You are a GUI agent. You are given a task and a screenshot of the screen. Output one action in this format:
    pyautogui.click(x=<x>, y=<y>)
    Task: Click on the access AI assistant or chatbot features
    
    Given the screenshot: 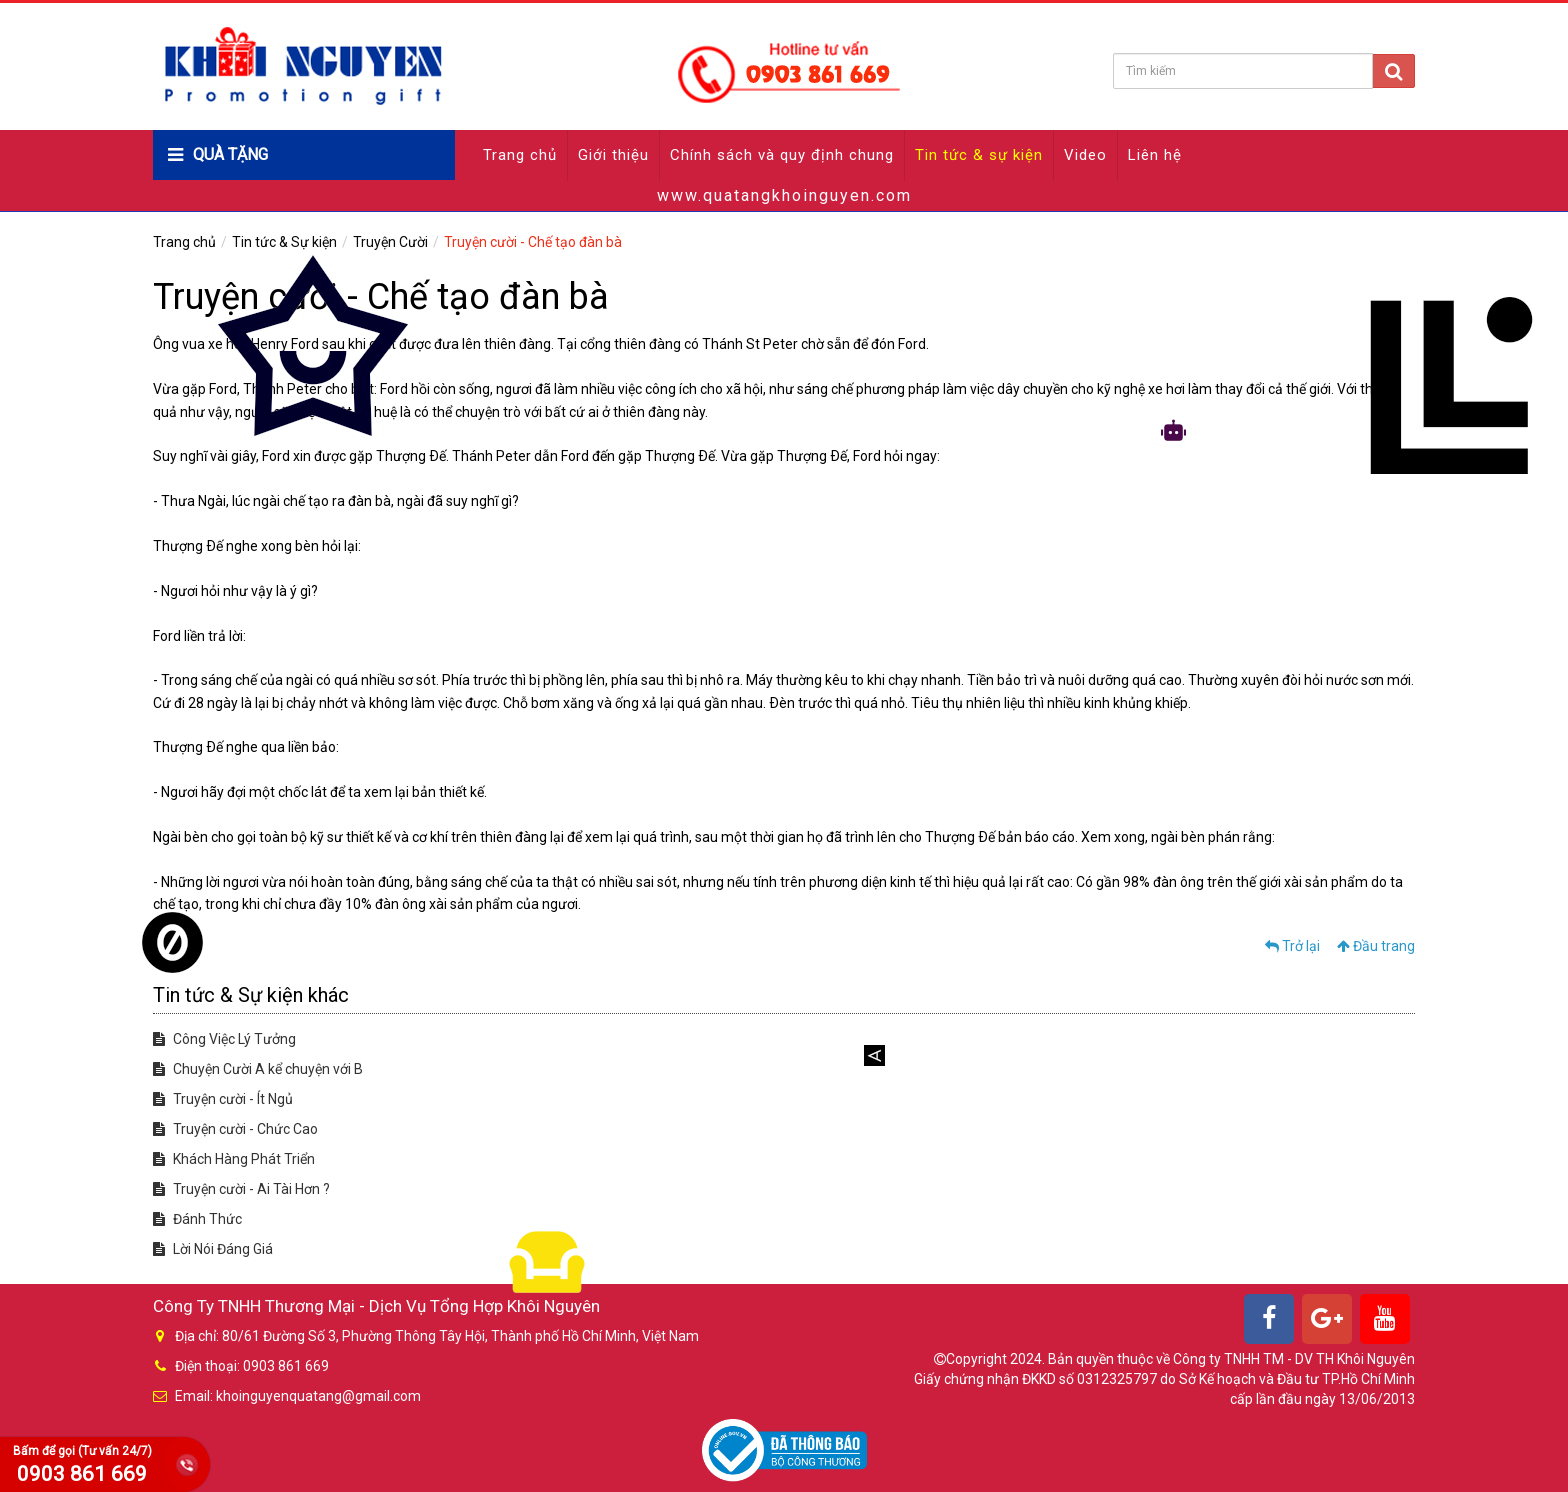 What is the action you would take?
    pyautogui.click(x=1173, y=431)
    